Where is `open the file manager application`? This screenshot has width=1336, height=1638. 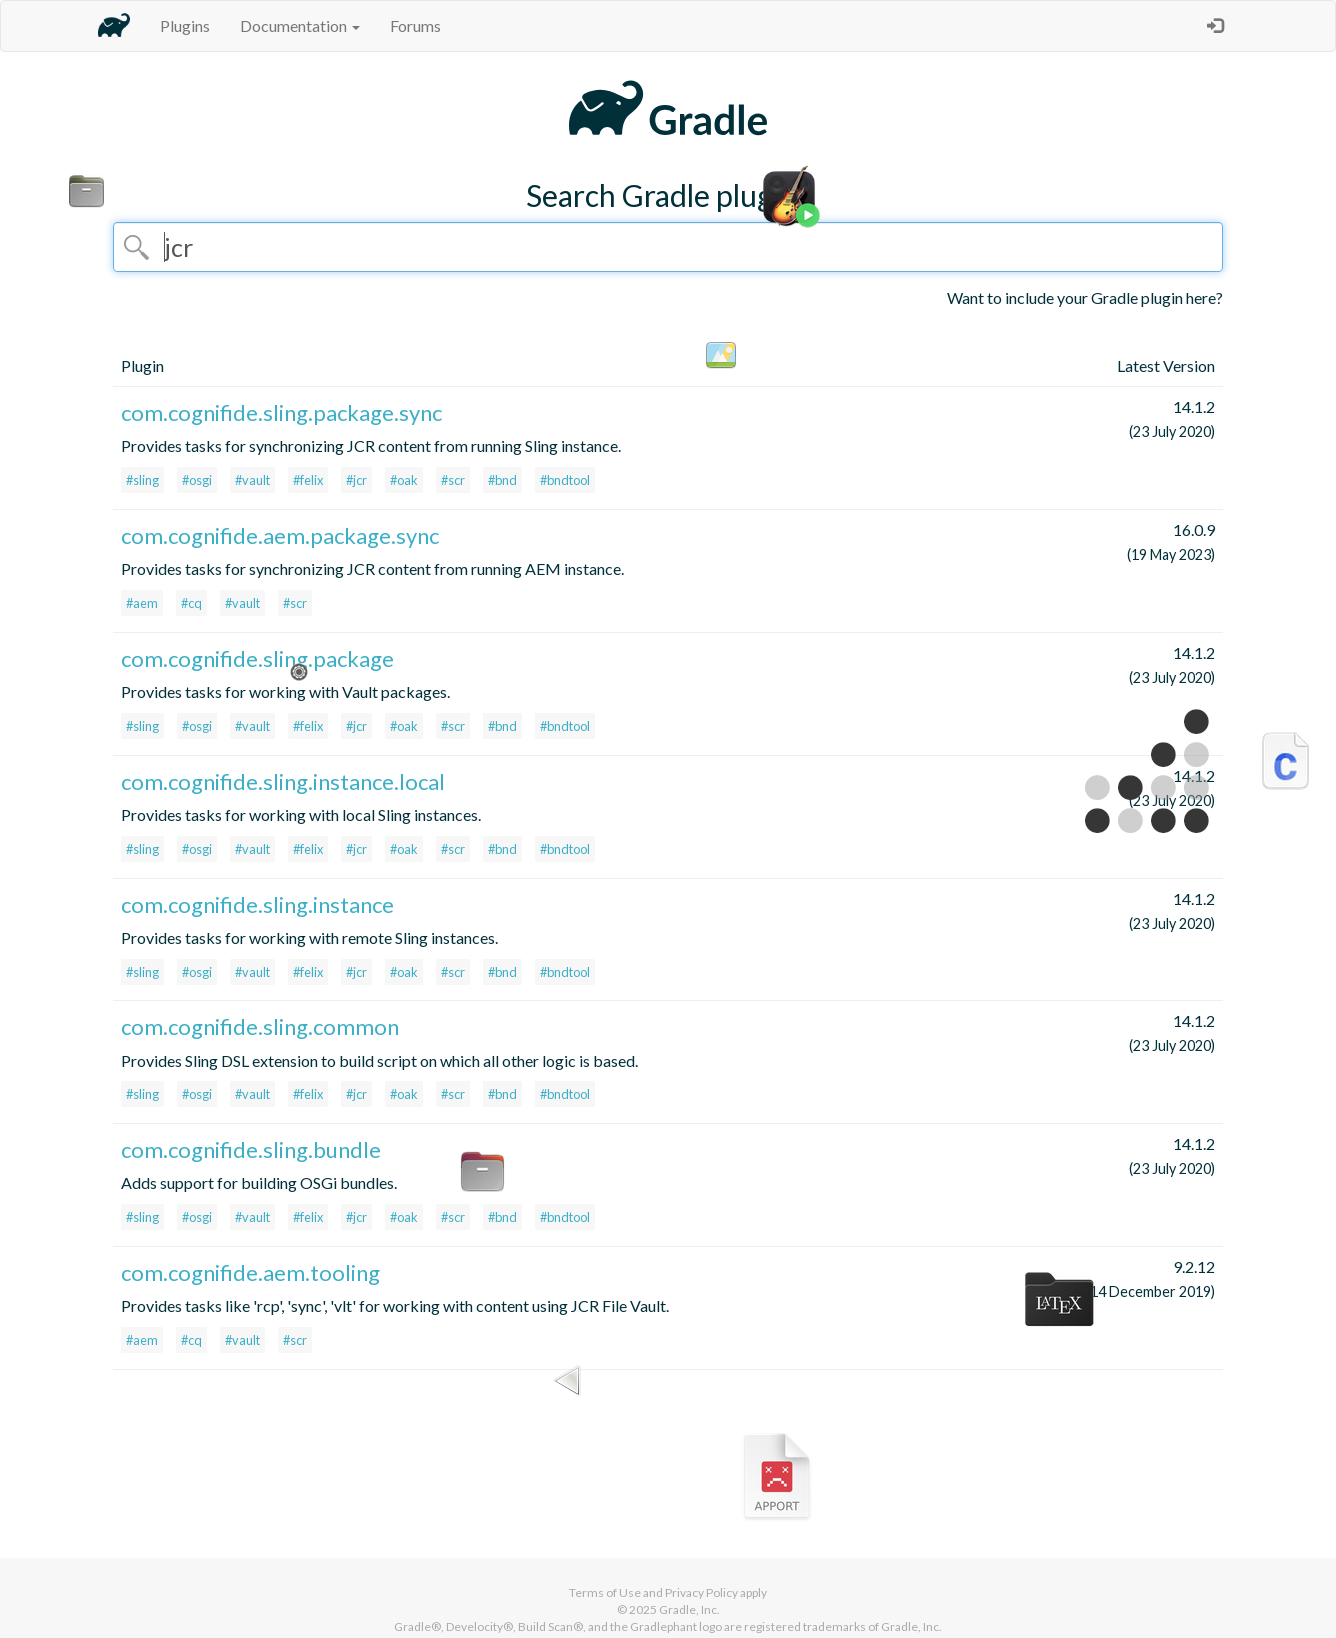
open the file manager application is located at coordinates (86, 190).